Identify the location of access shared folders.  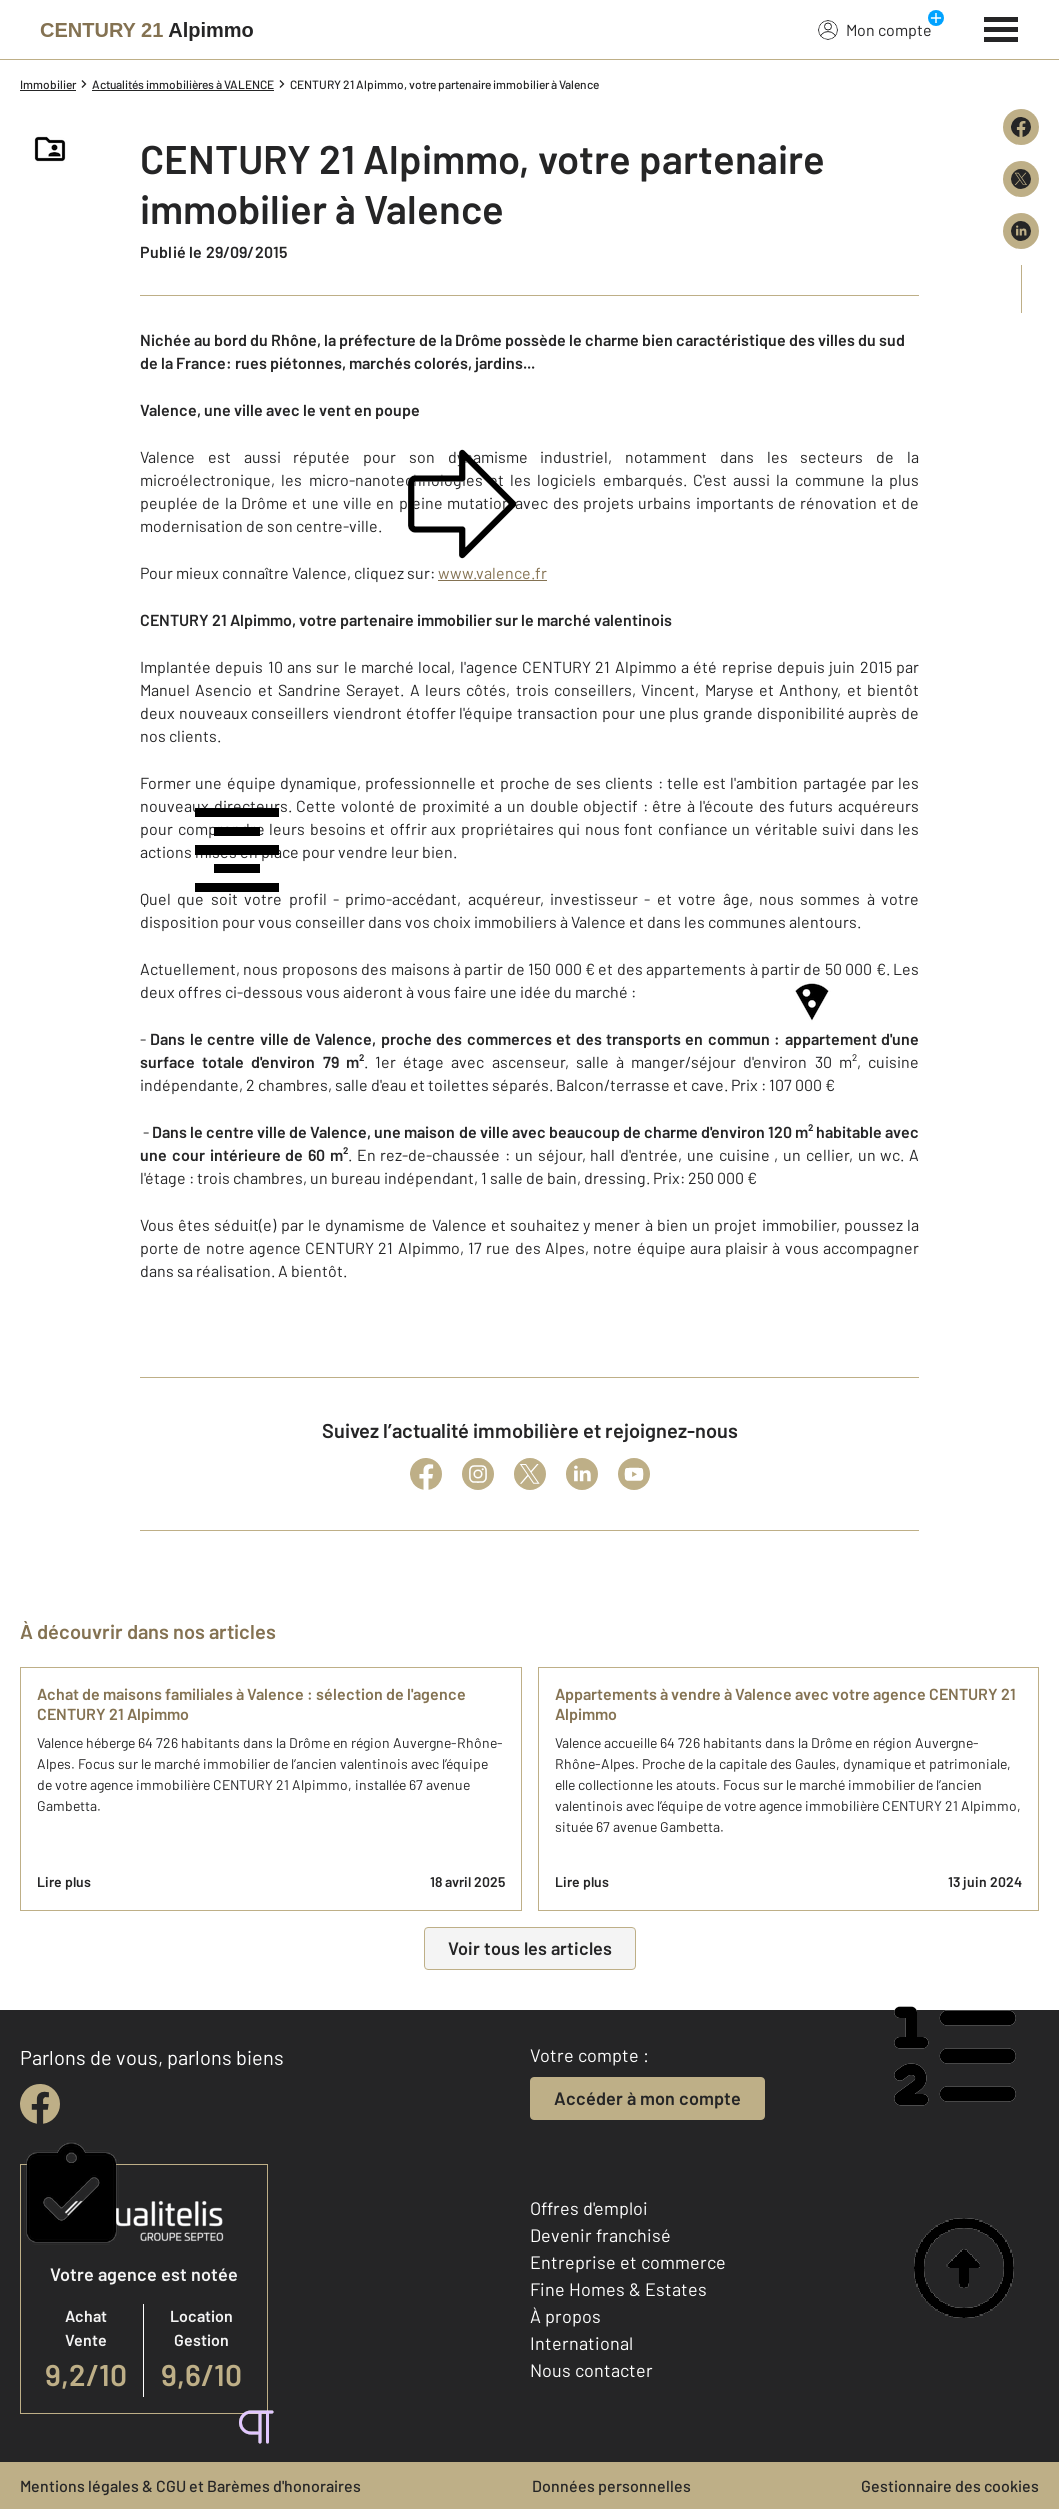
(50, 149).